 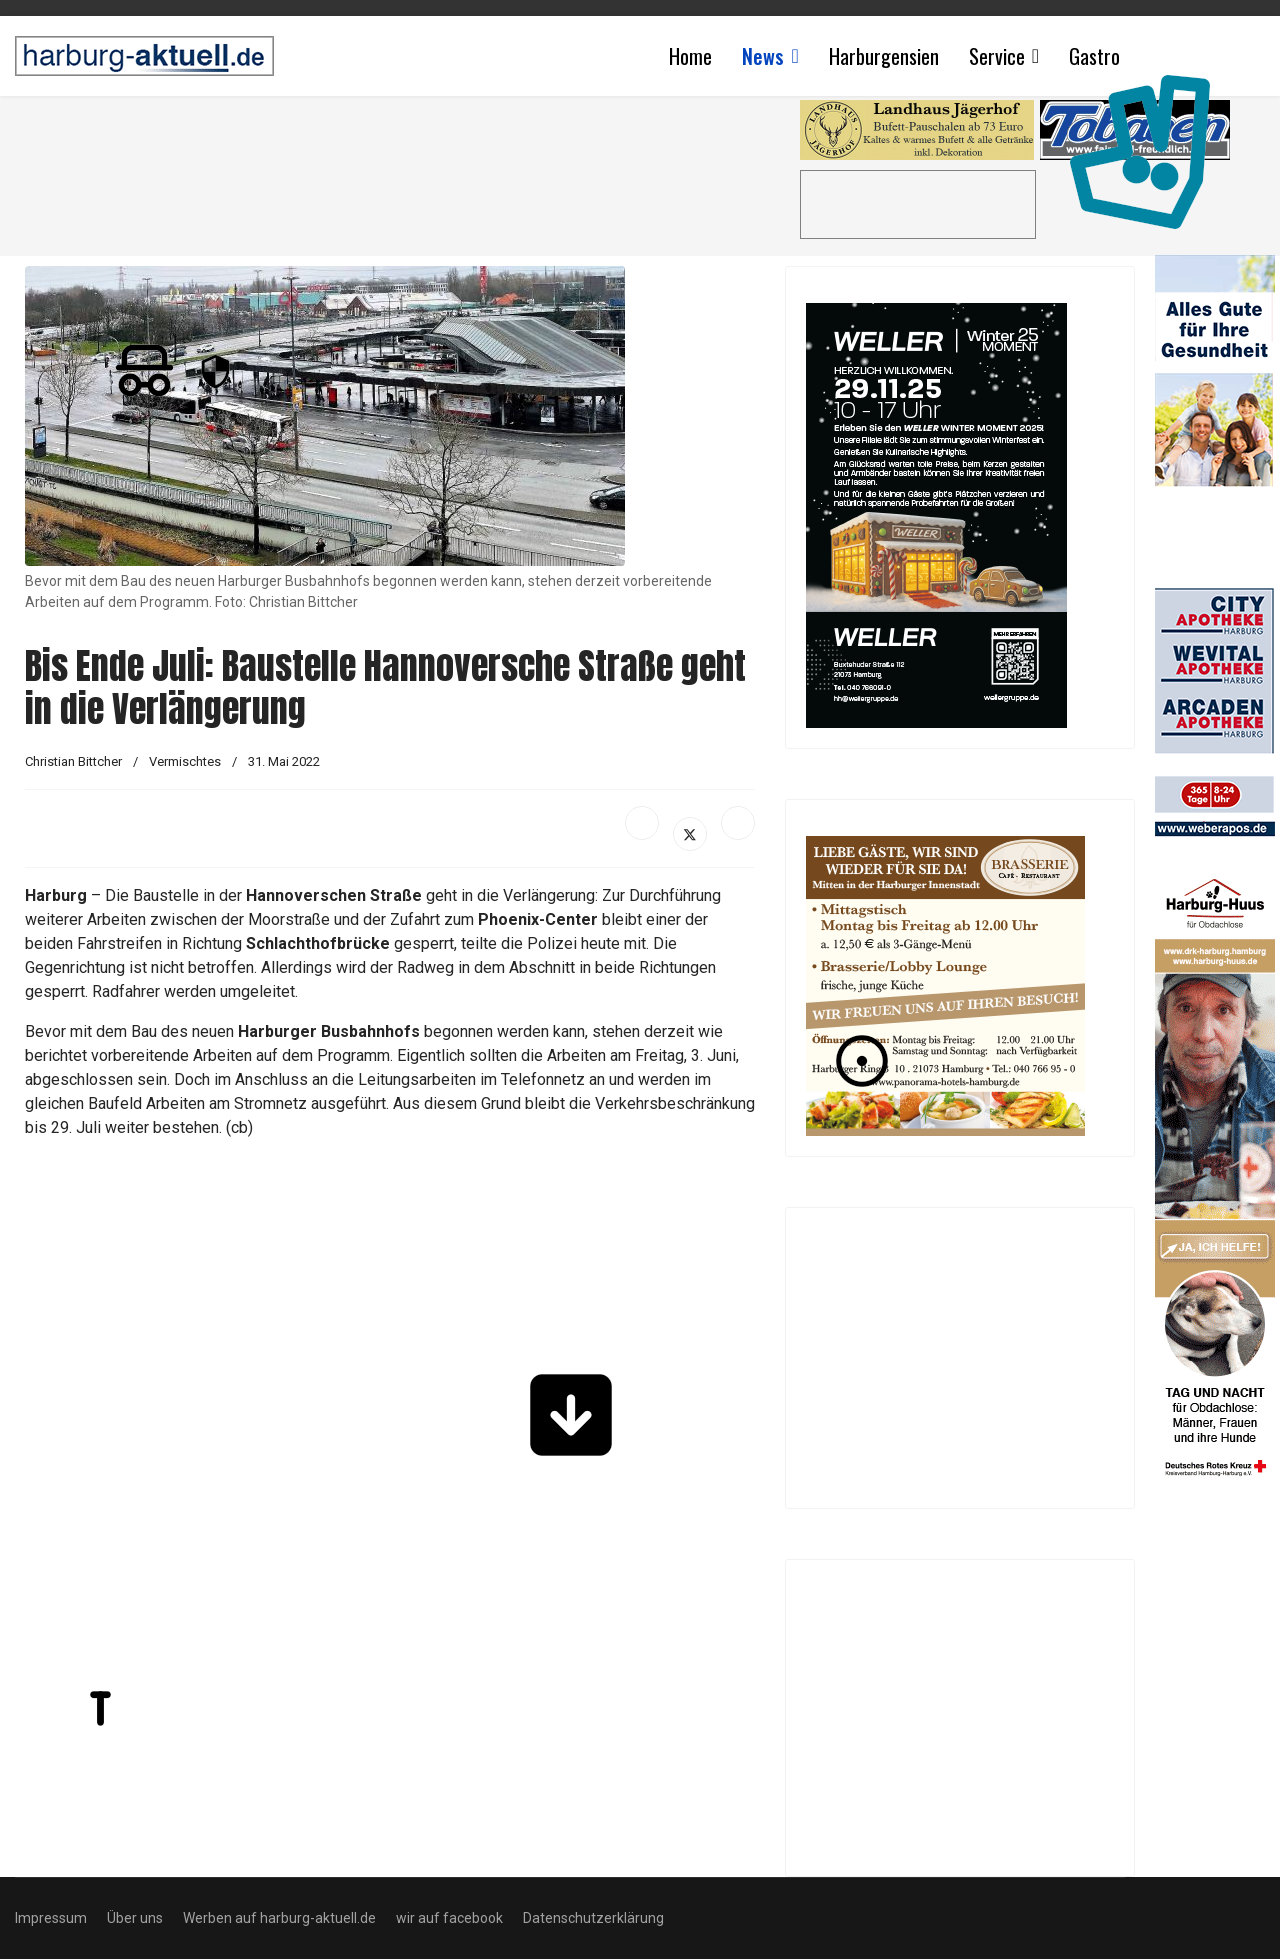 What do you see at coordinates (862, 1061) in the screenshot?
I see `select or mark an item as active` at bounding box center [862, 1061].